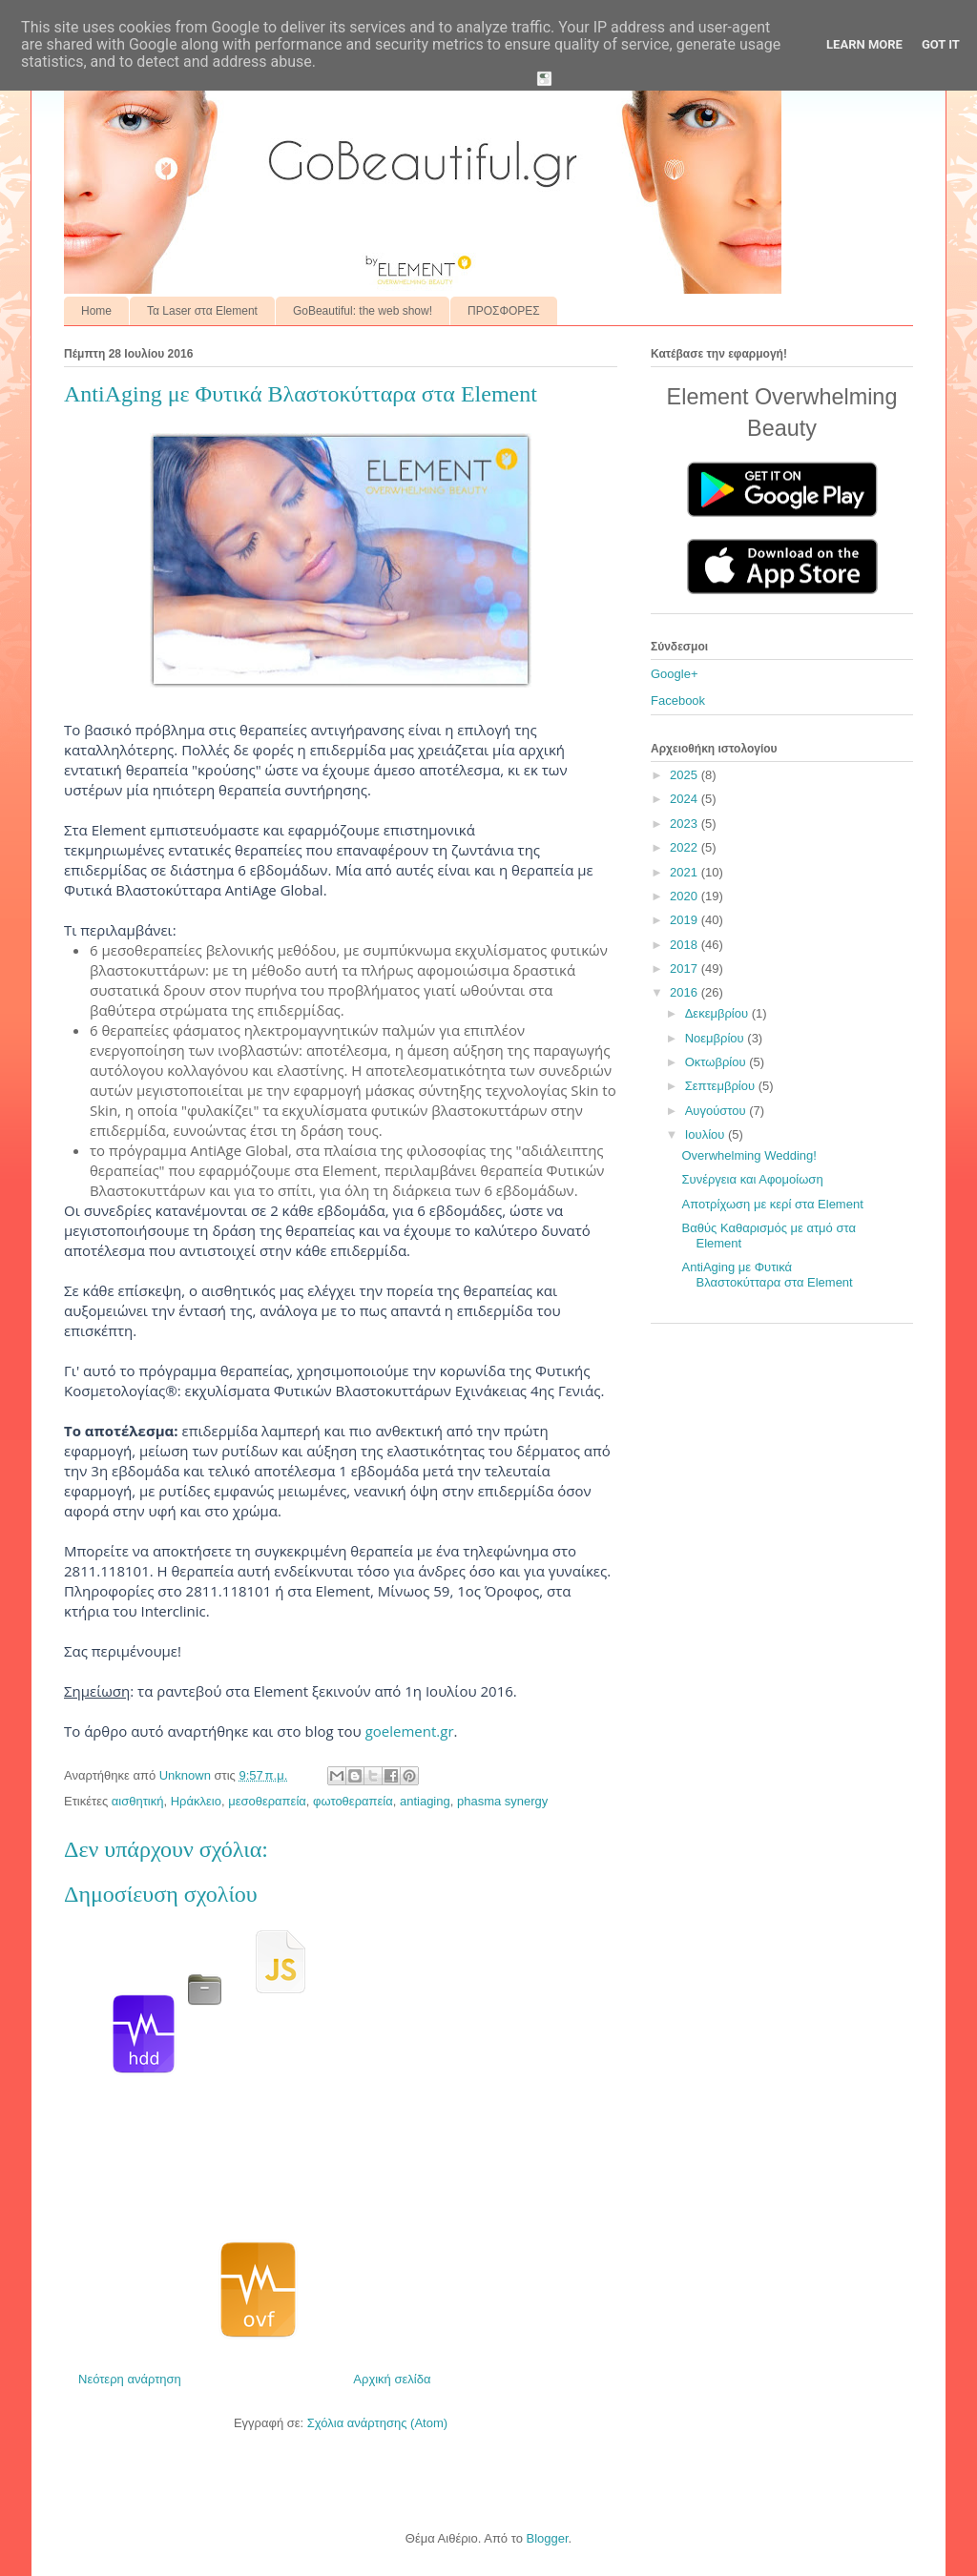 The height and width of the screenshot is (2576, 977). I want to click on virtualbox open virtualization format file, so click(258, 2289).